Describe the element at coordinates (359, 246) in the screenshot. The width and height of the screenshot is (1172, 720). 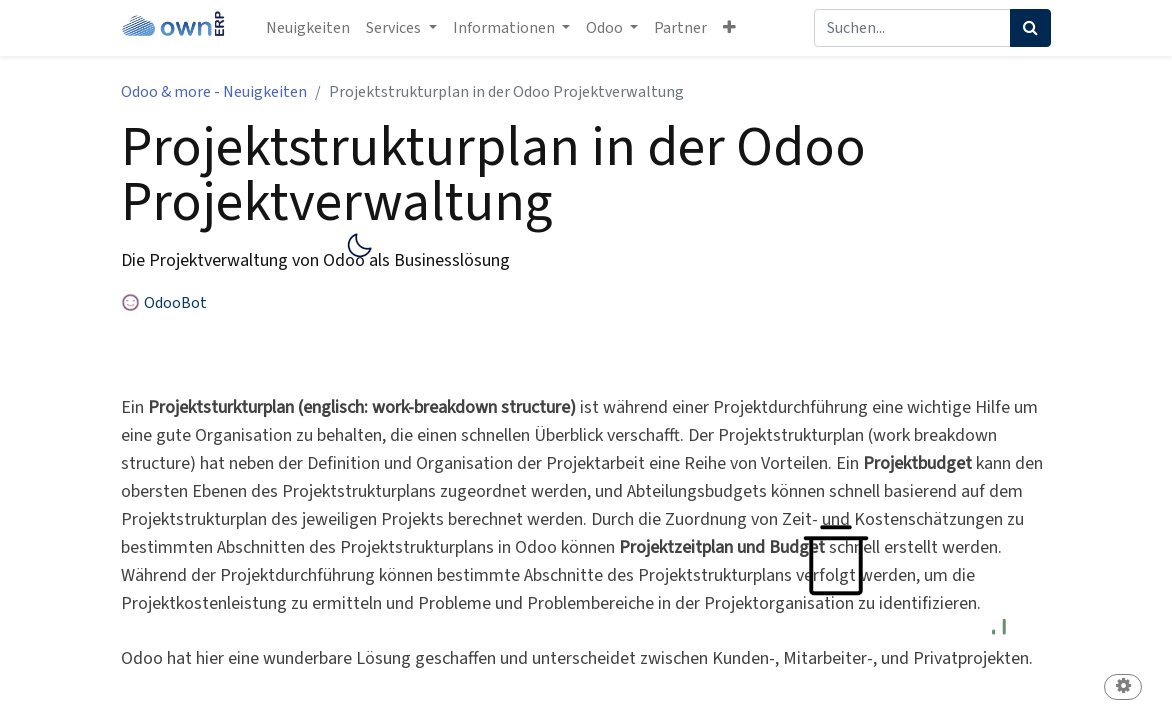
I see `toggle dark mode or night theme` at that location.